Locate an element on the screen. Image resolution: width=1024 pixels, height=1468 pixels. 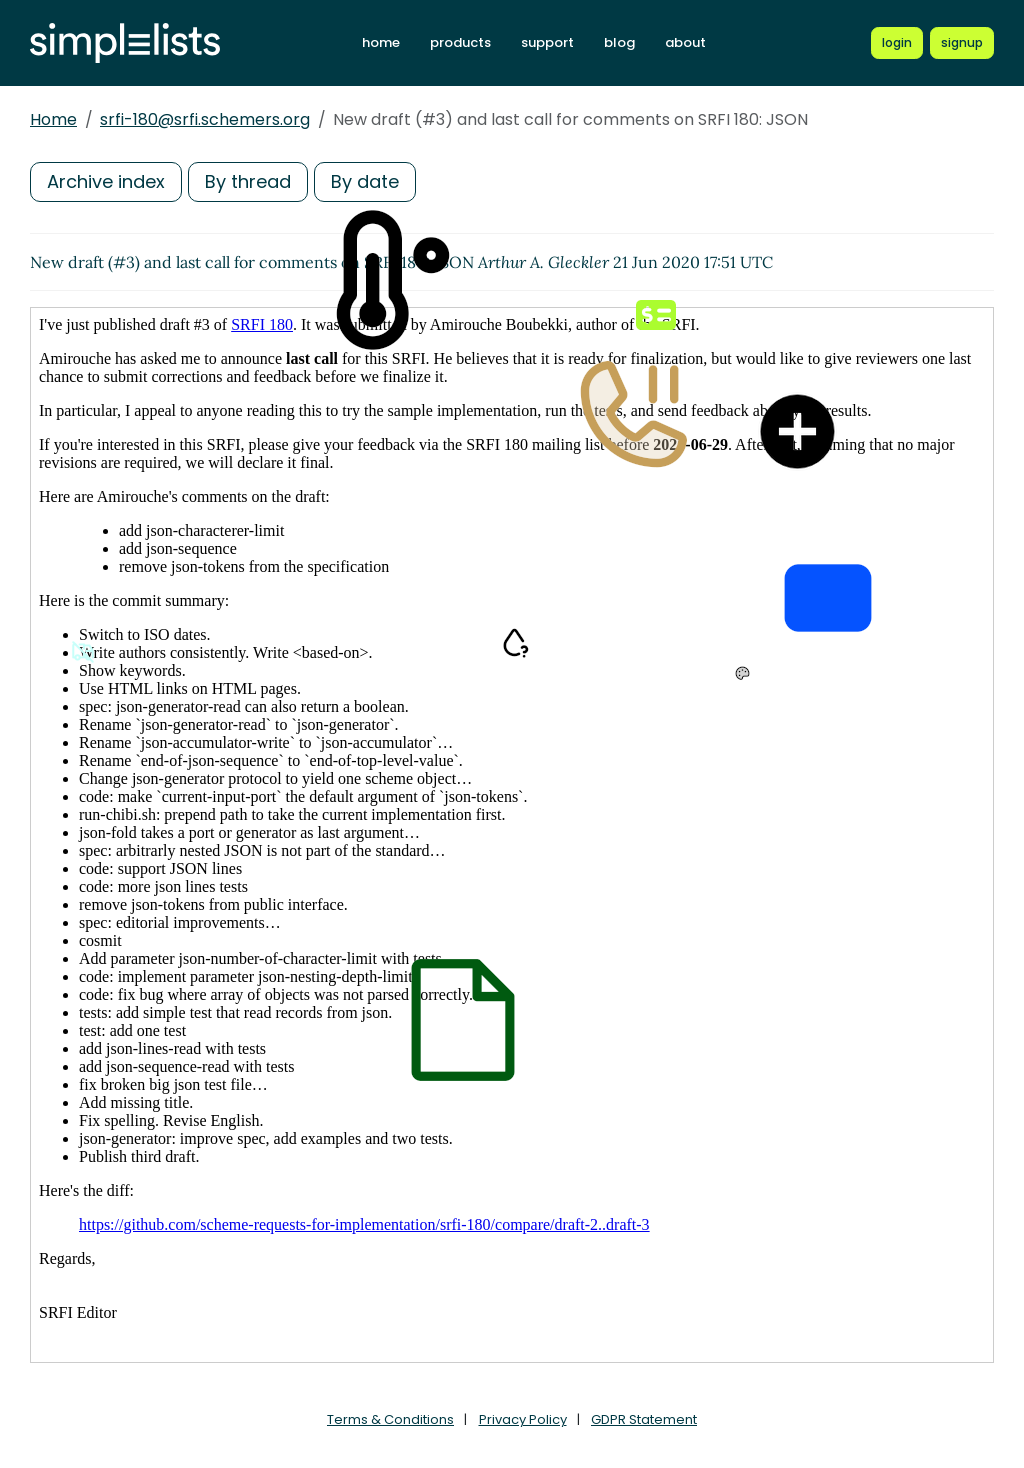
put current call on hold is located at coordinates (636, 412).